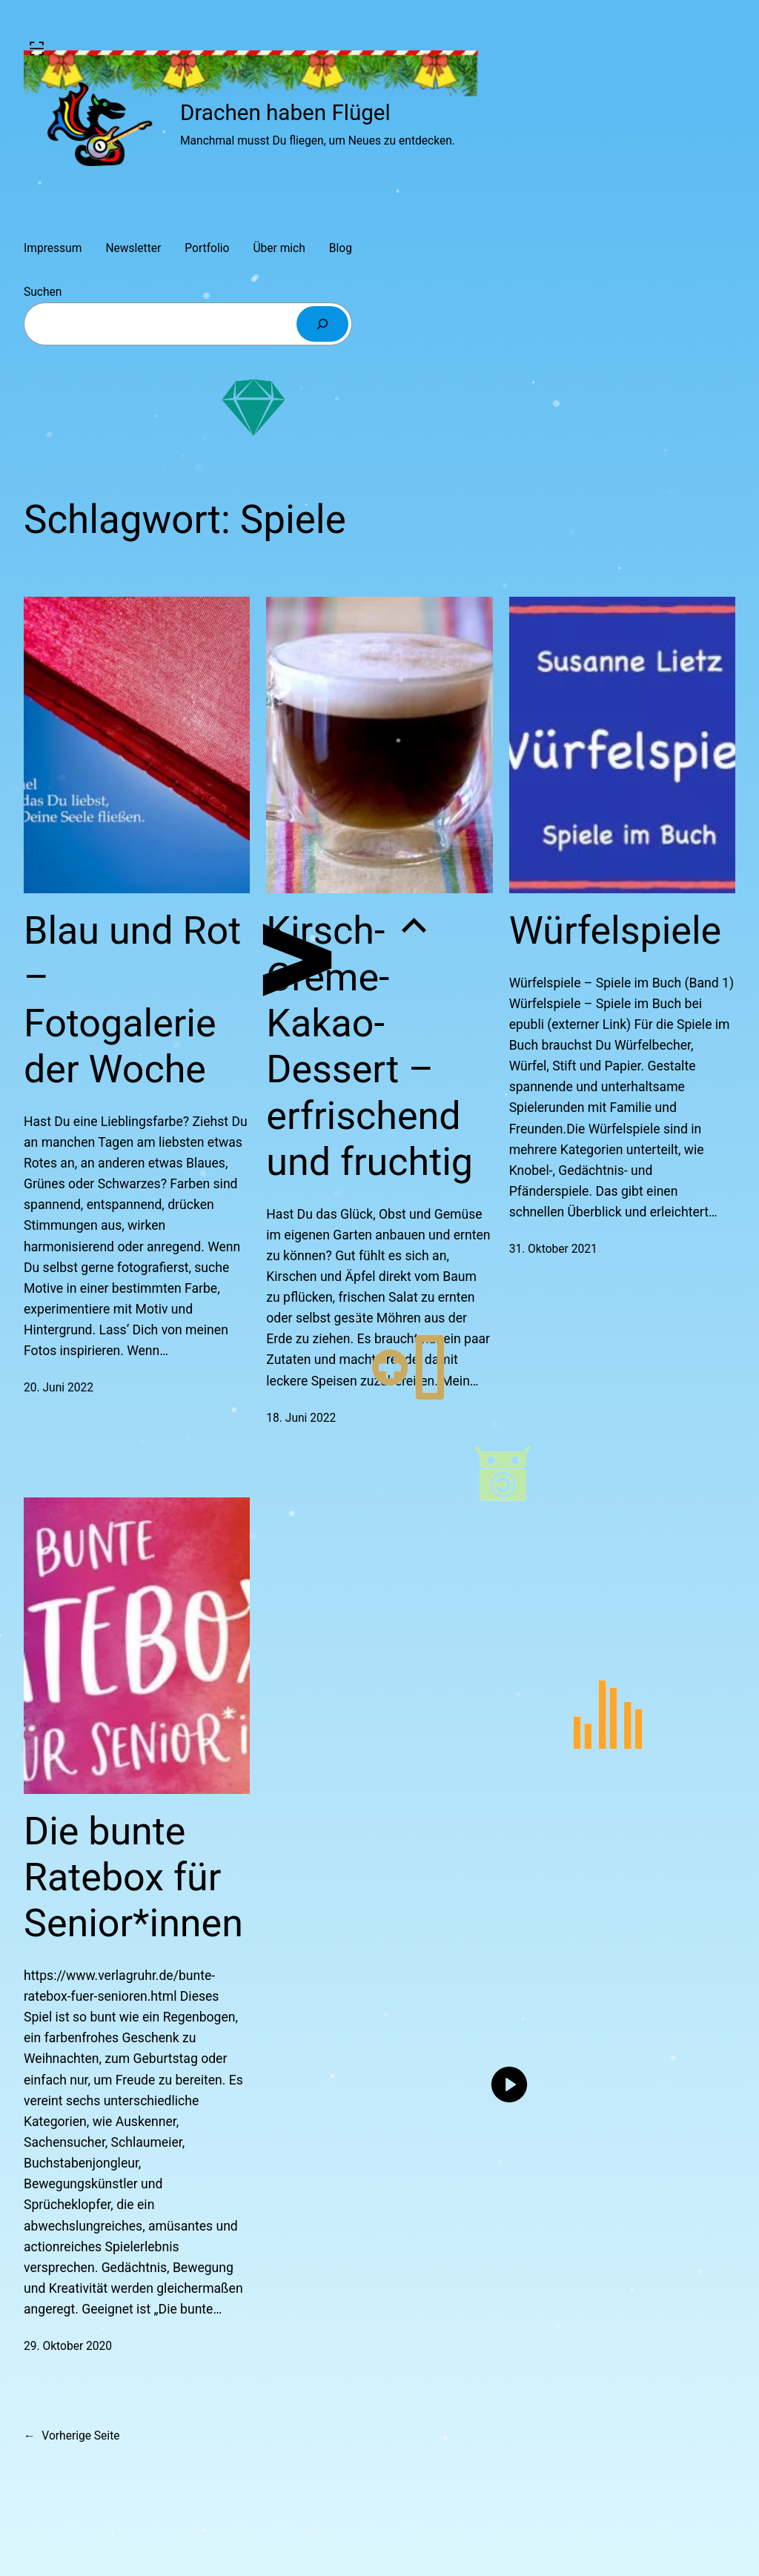 This screenshot has width=759, height=2576. I want to click on open Sketch design app, so click(253, 408).